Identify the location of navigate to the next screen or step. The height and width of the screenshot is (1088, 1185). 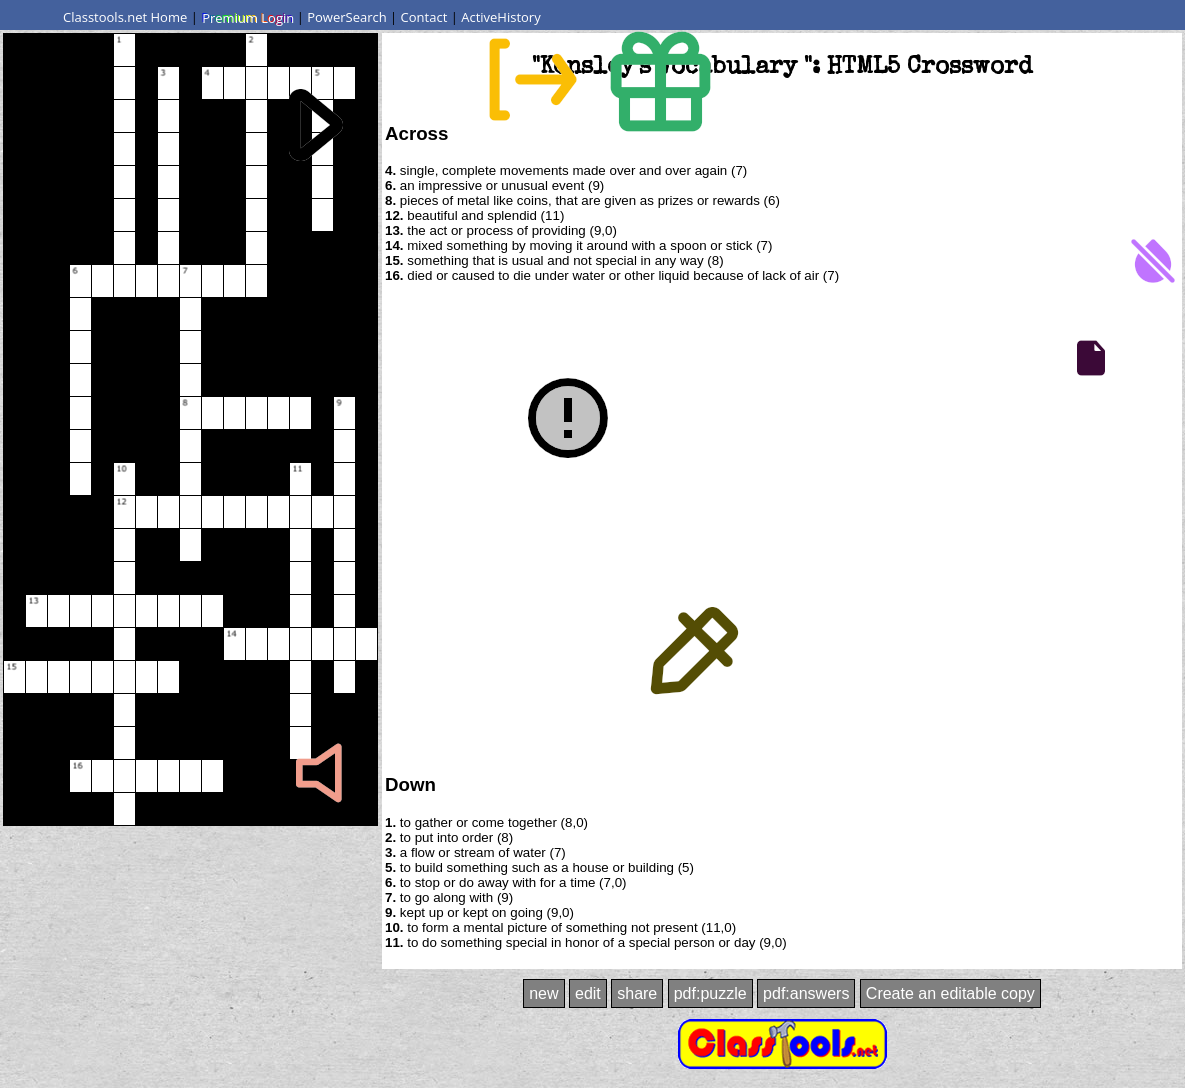
(310, 125).